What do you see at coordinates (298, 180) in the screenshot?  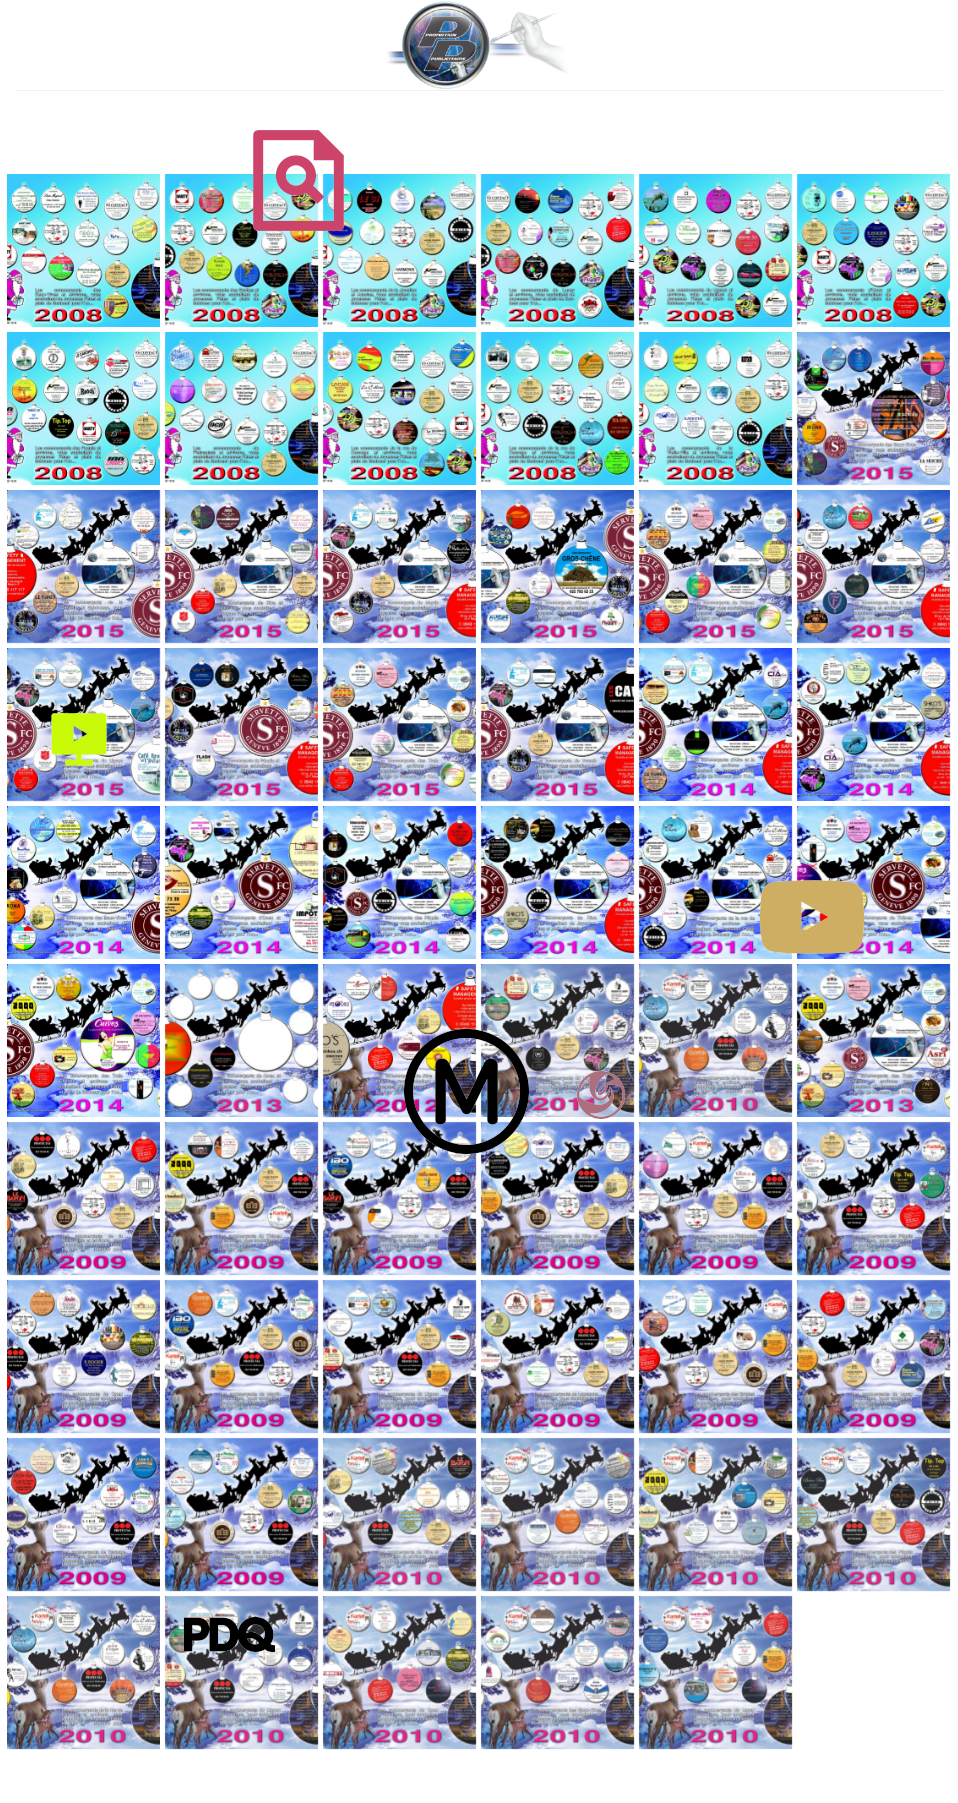 I see `search within a document` at bounding box center [298, 180].